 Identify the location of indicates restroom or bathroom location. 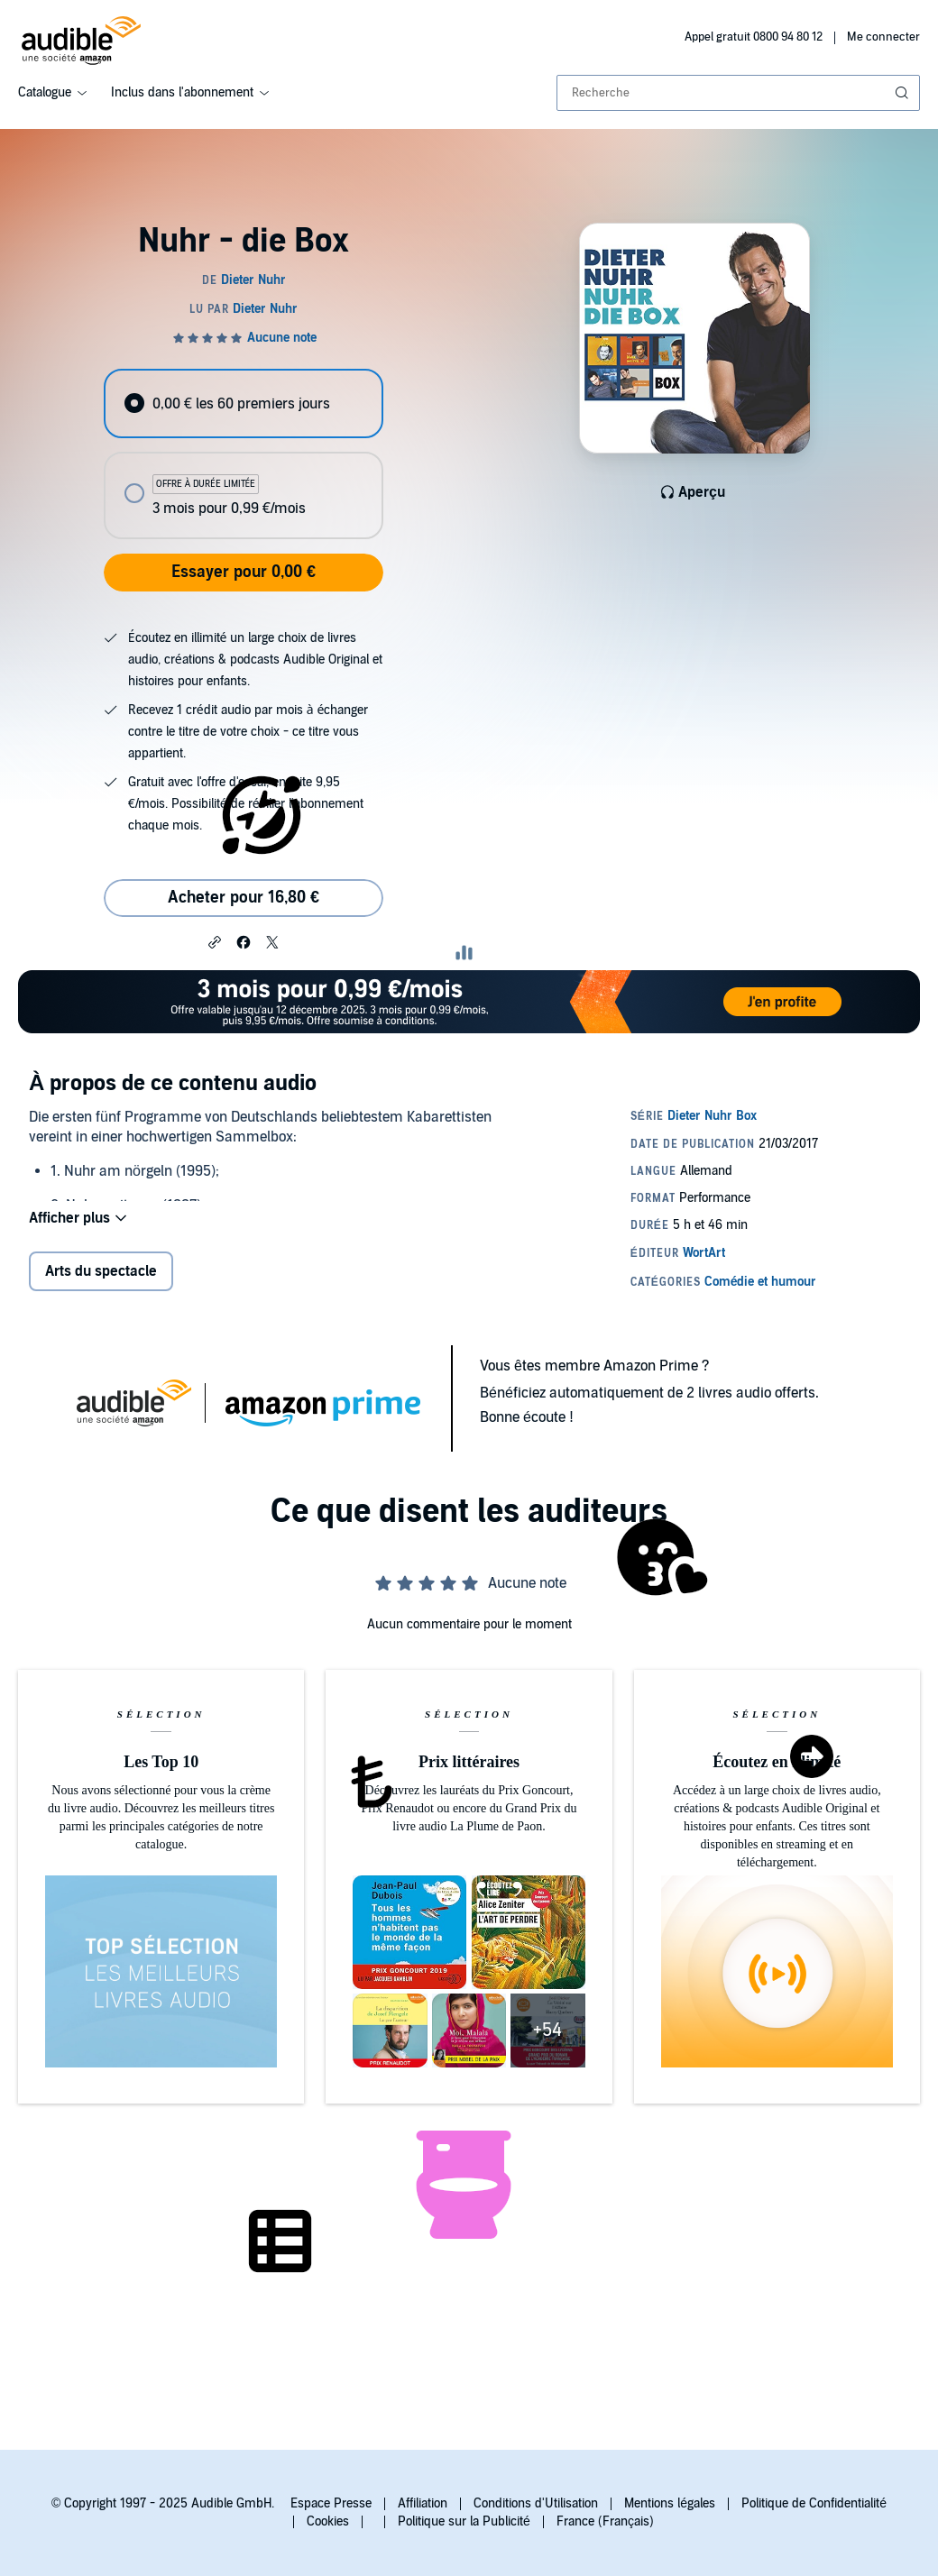
(464, 2185).